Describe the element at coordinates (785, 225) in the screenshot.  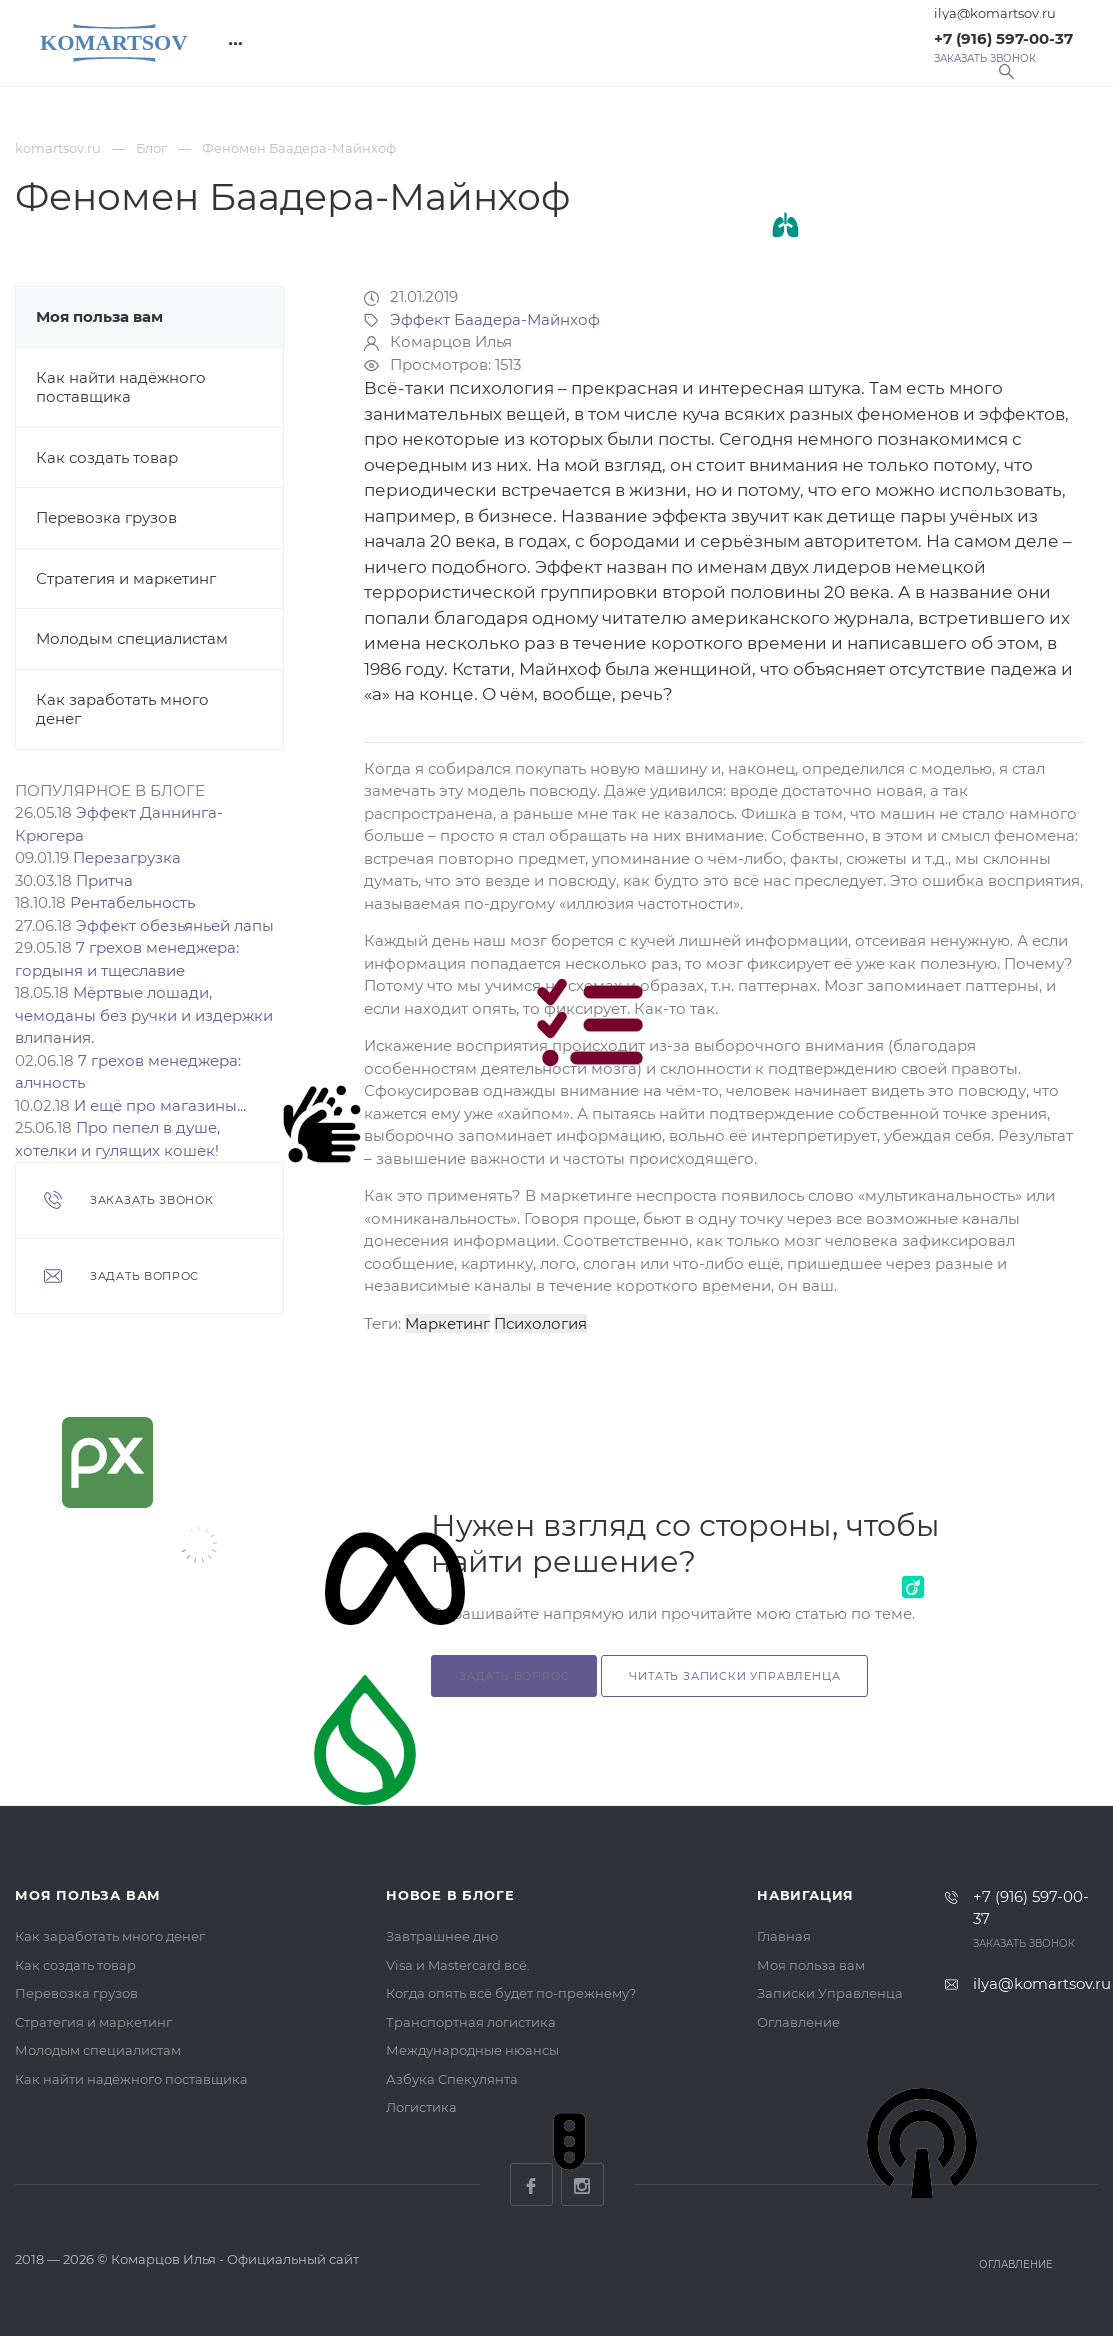
I see `access respiratory health information` at that location.